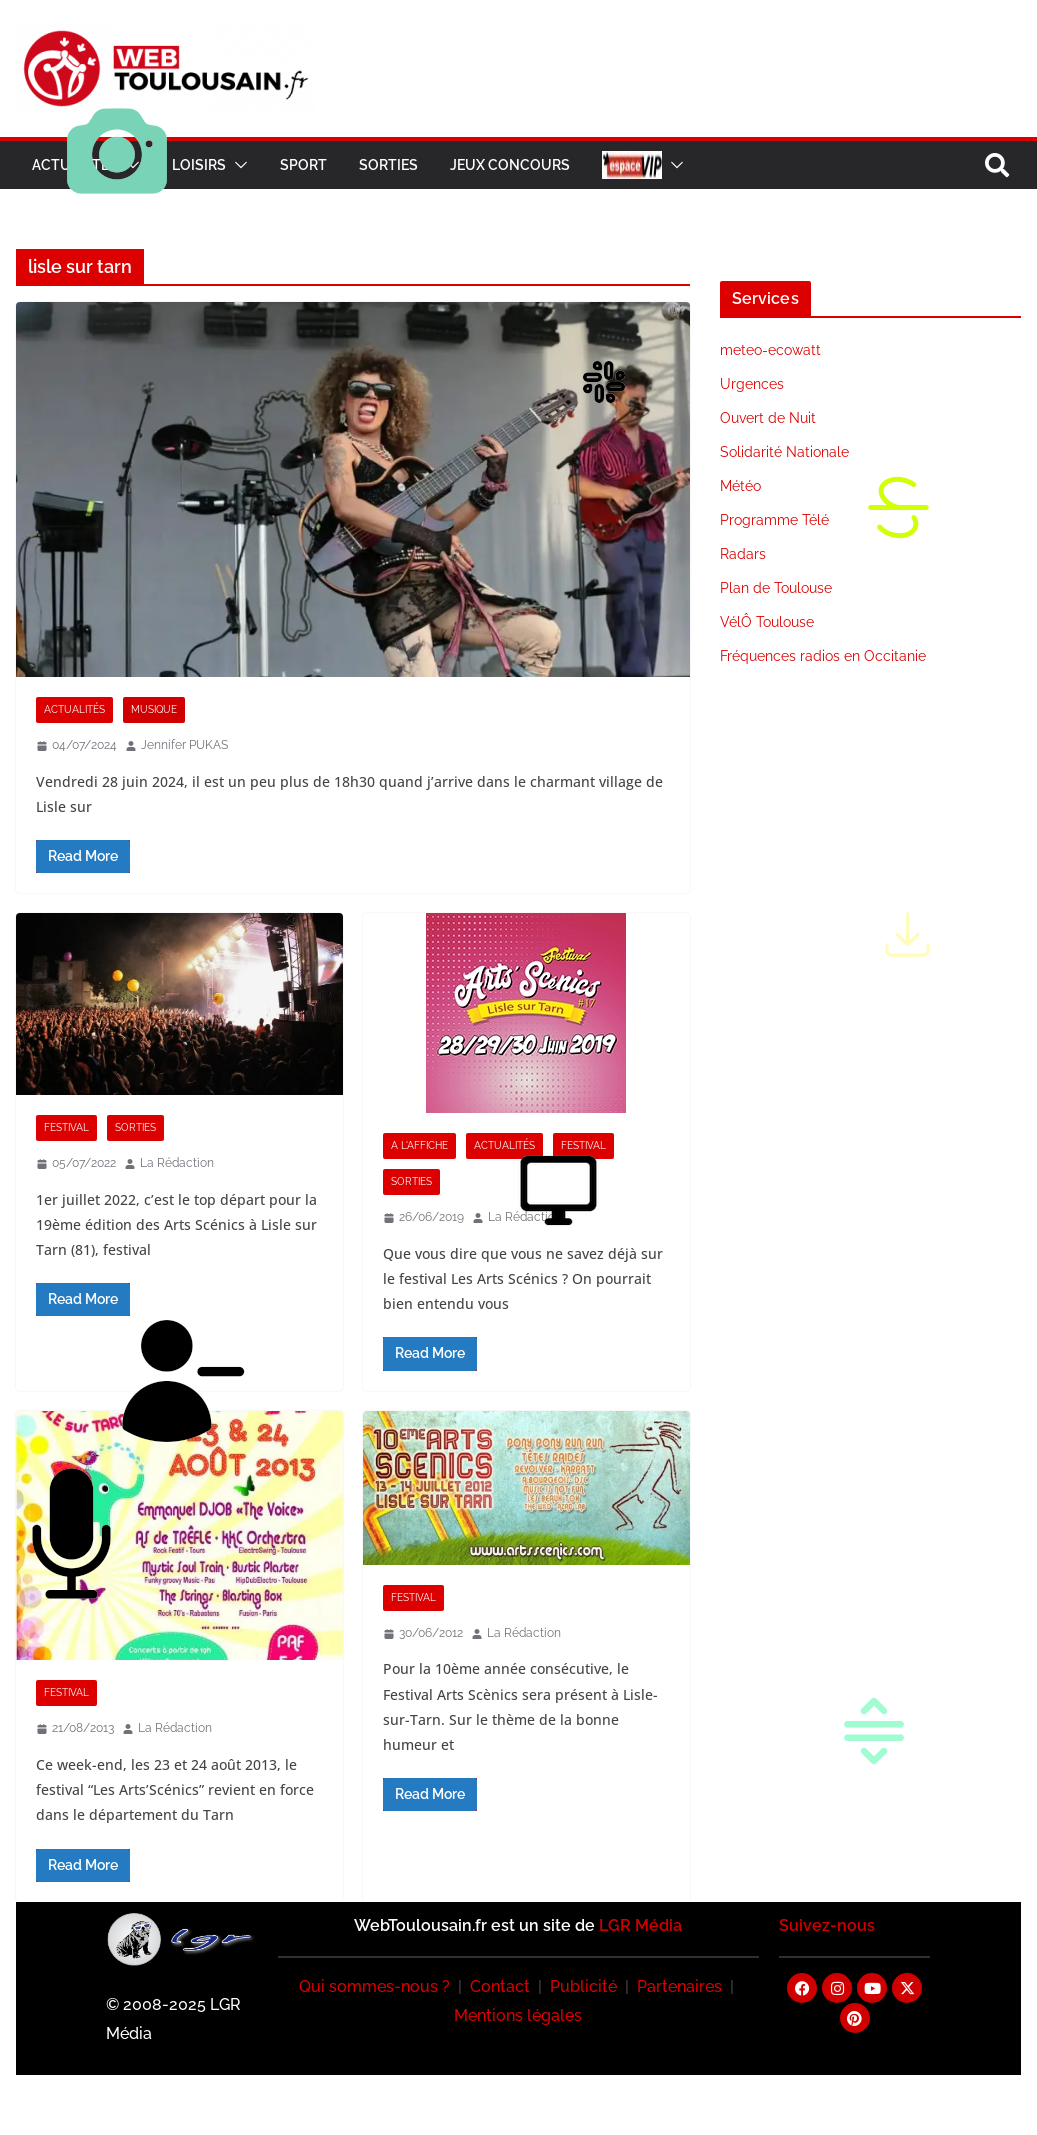  Describe the element at coordinates (117, 151) in the screenshot. I see `take a photo` at that location.